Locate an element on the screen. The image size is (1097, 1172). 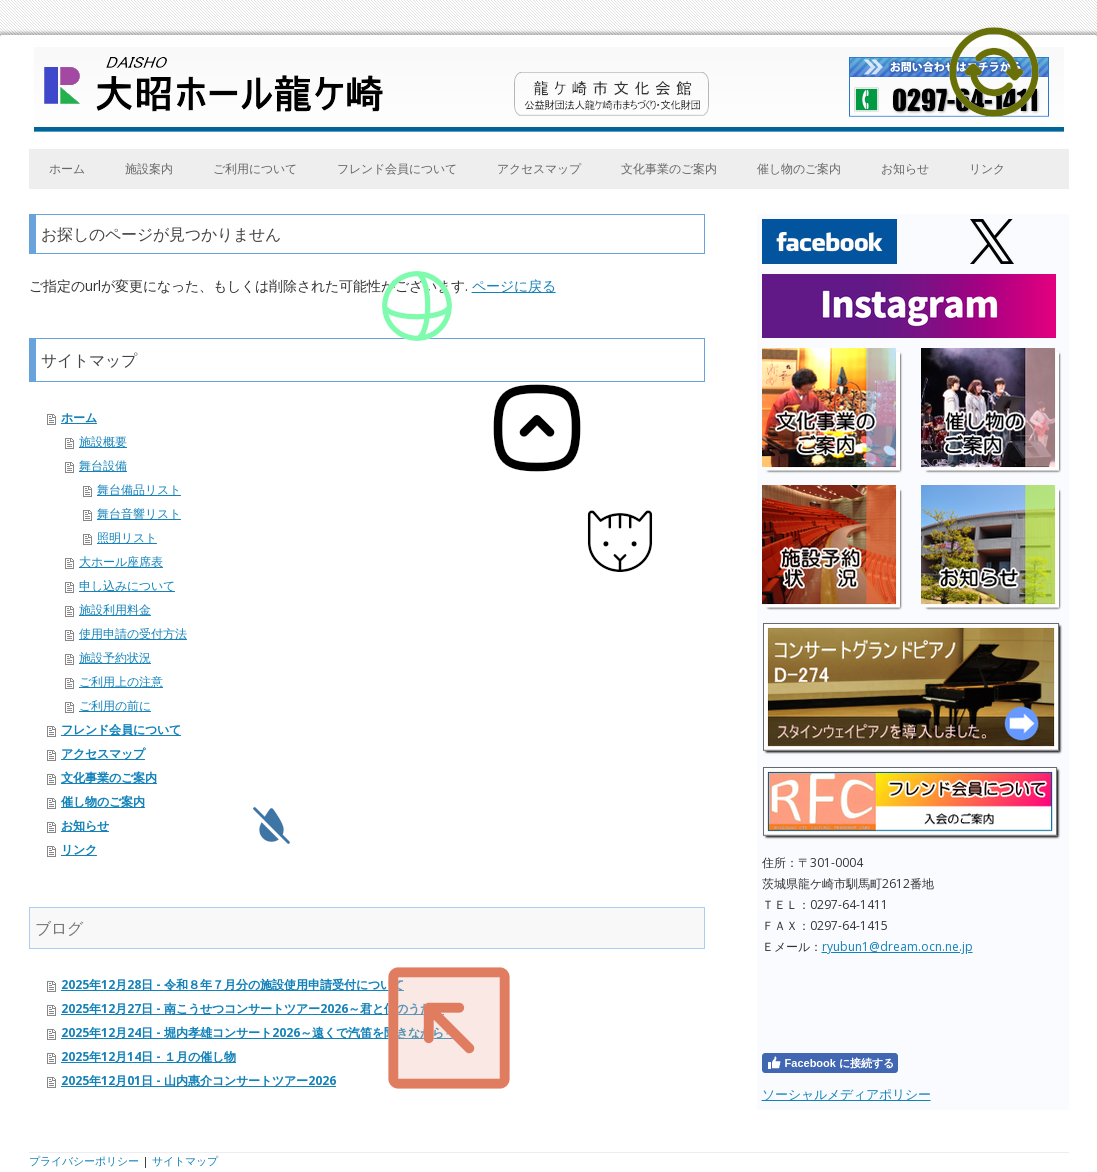
navigate to the top-left or home position is located at coordinates (449, 1028).